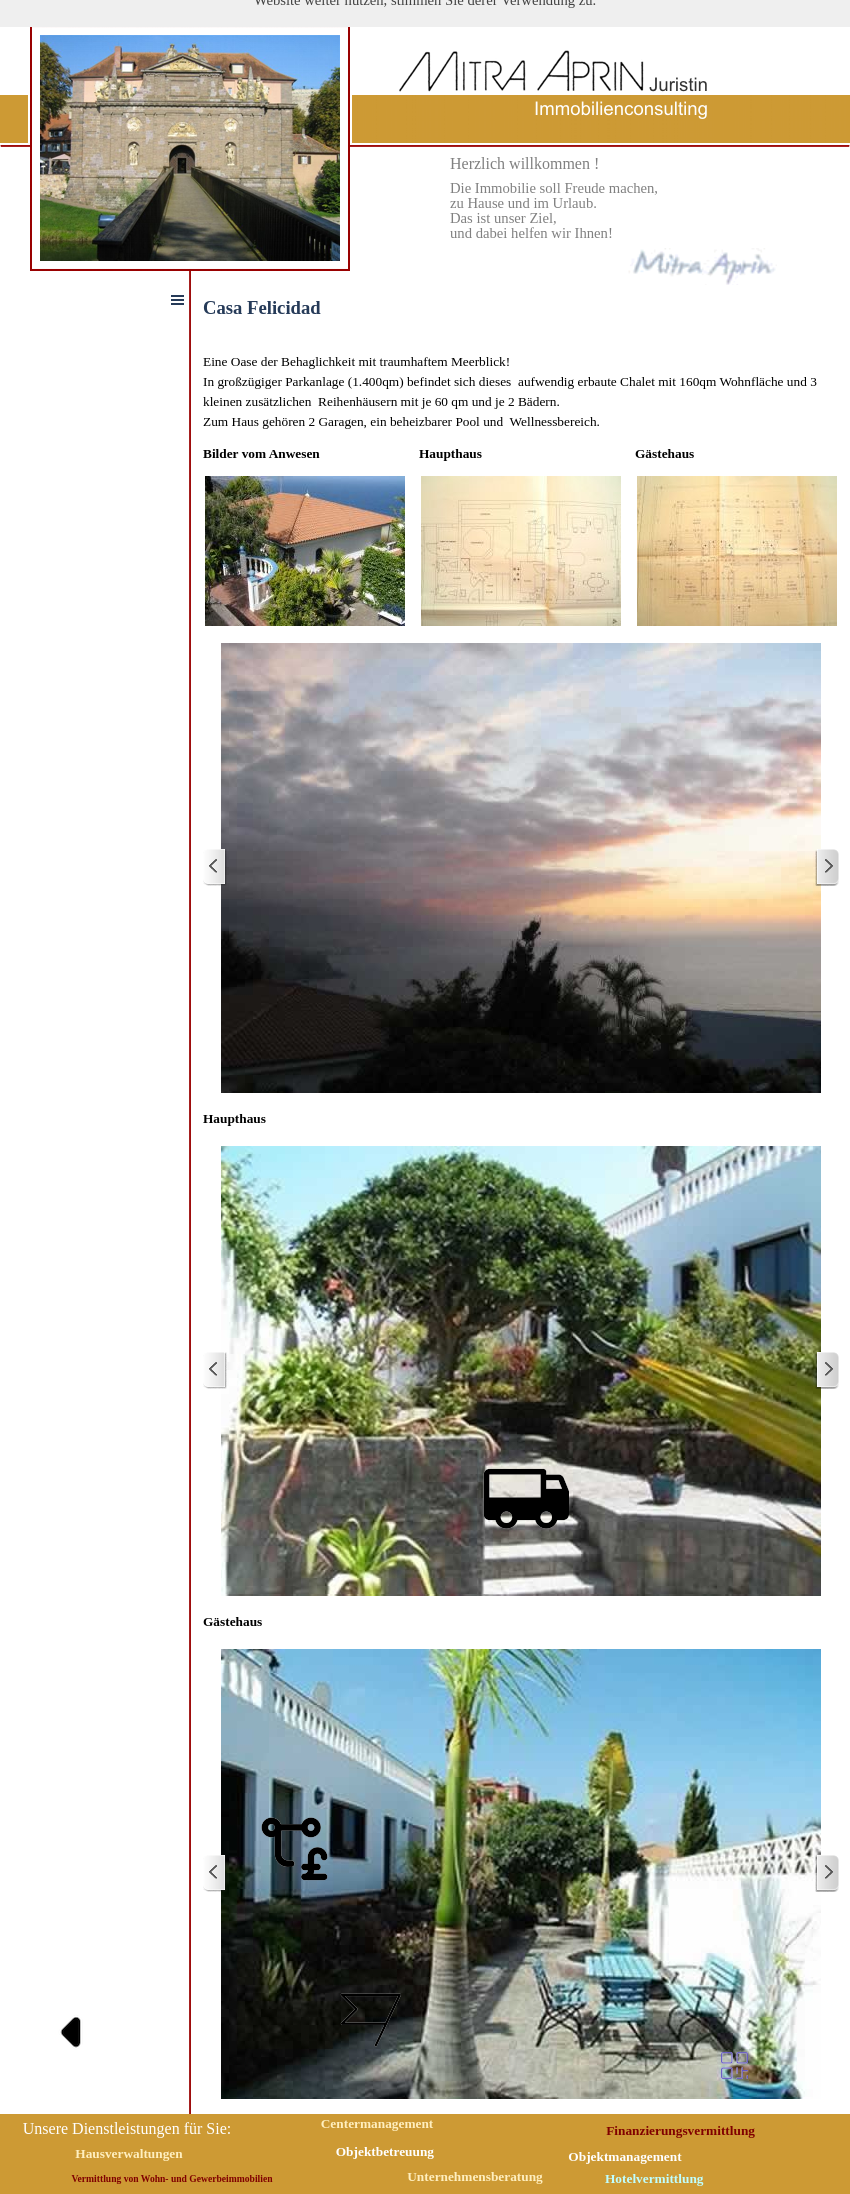 The height and width of the screenshot is (2194, 850). Describe the element at coordinates (72, 2032) in the screenshot. I see `navigate to the previous item or screen` at that location.